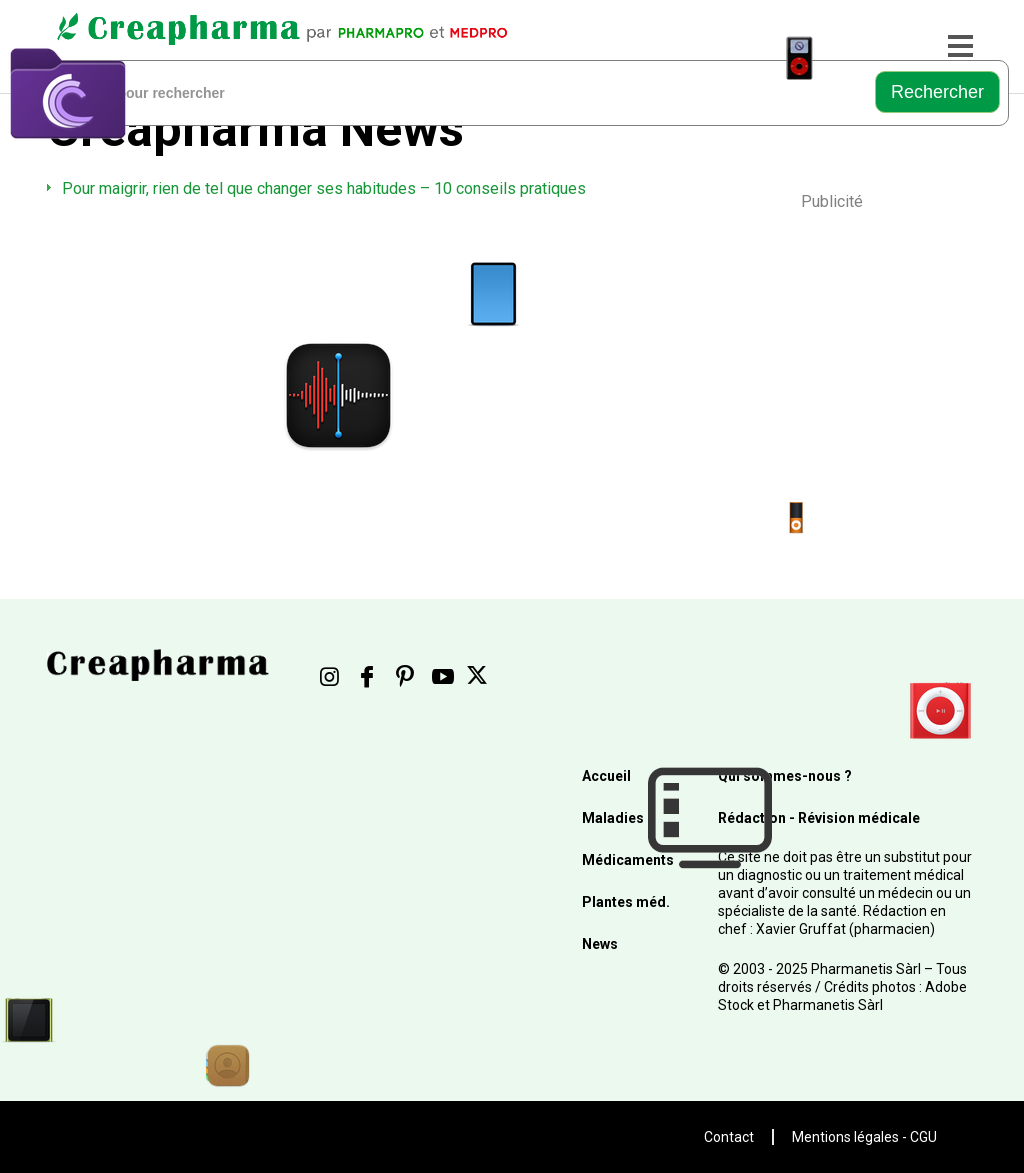 The height and width of the screenshot is (1173, 1024). I want to click on open voice memos app, so click(338, 395).